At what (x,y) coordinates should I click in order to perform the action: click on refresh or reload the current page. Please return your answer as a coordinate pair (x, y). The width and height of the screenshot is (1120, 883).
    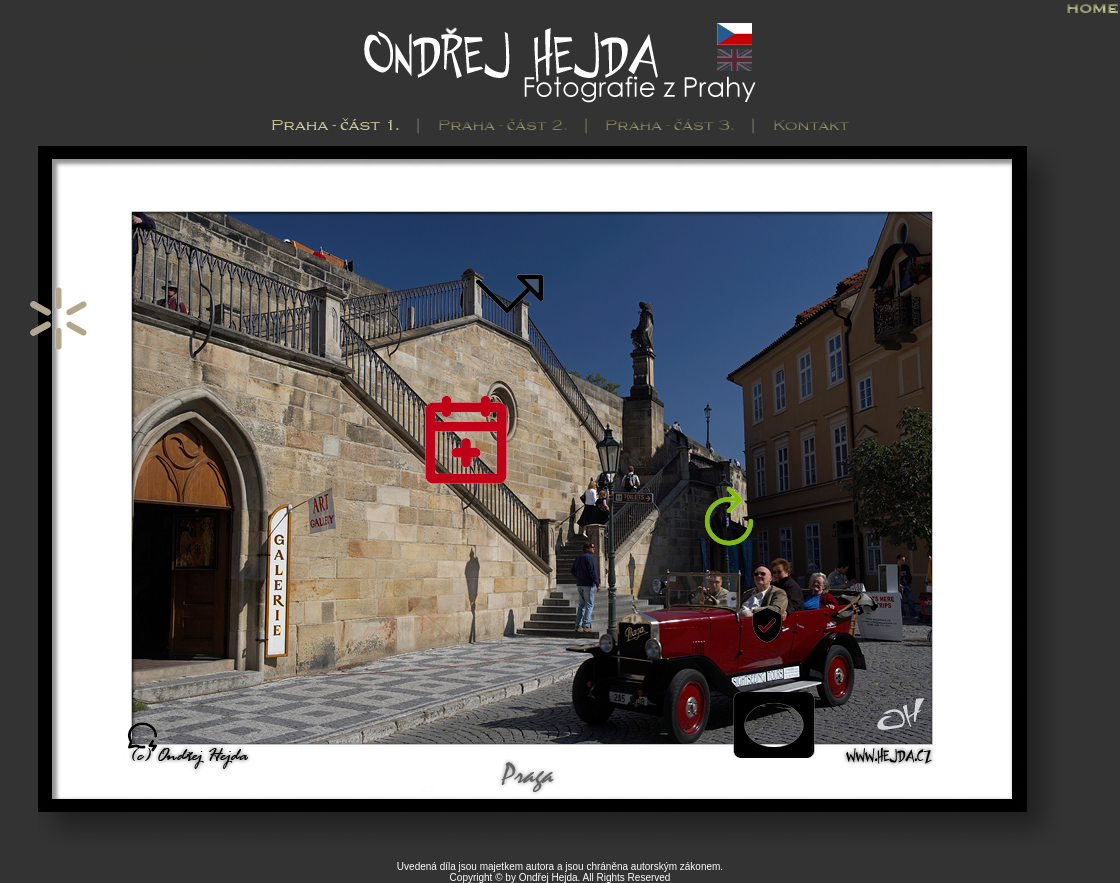
    Looking at the image, I should click on (729, 516).